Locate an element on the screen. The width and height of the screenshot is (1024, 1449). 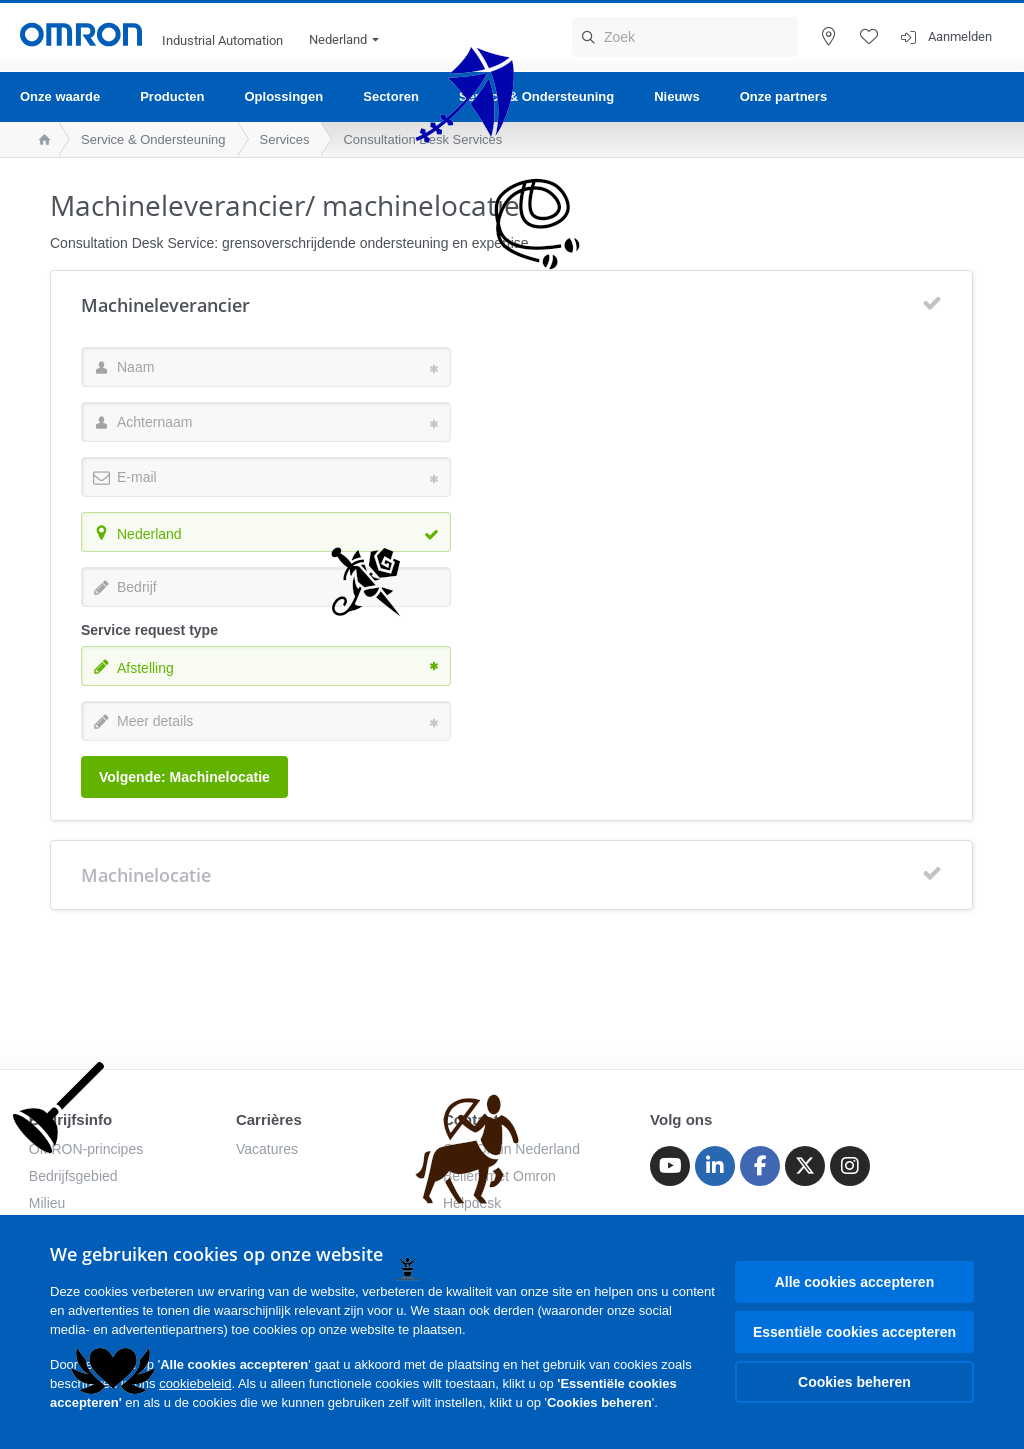
report a plumbing issue or maintenance request is located at coordinates (58, 1107).